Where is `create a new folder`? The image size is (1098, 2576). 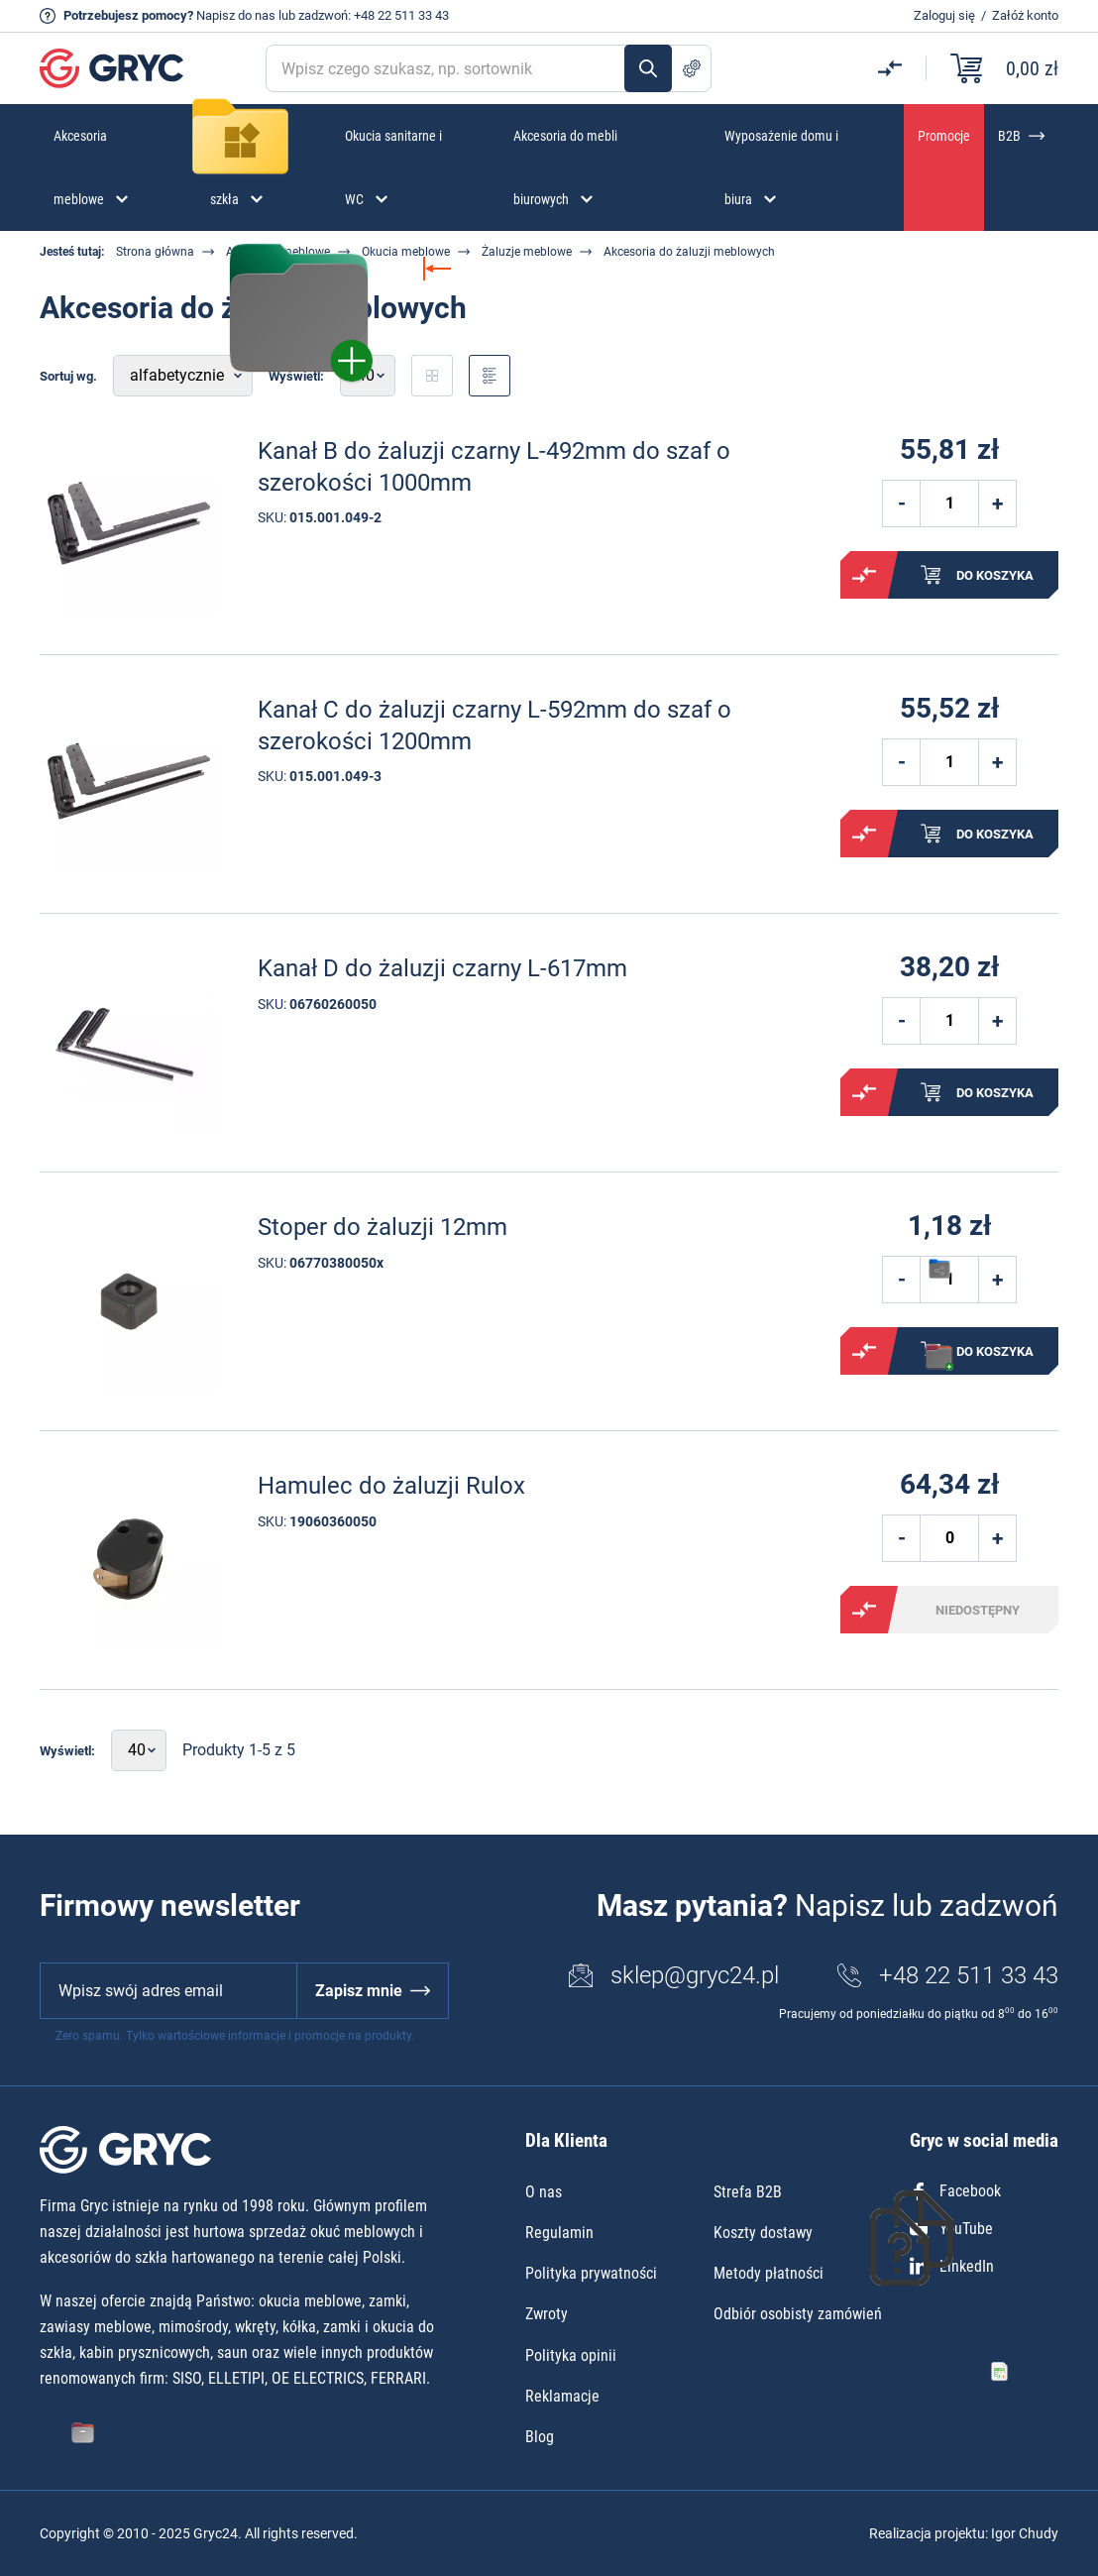
create a new folder is located at coordinates (938, 1356).